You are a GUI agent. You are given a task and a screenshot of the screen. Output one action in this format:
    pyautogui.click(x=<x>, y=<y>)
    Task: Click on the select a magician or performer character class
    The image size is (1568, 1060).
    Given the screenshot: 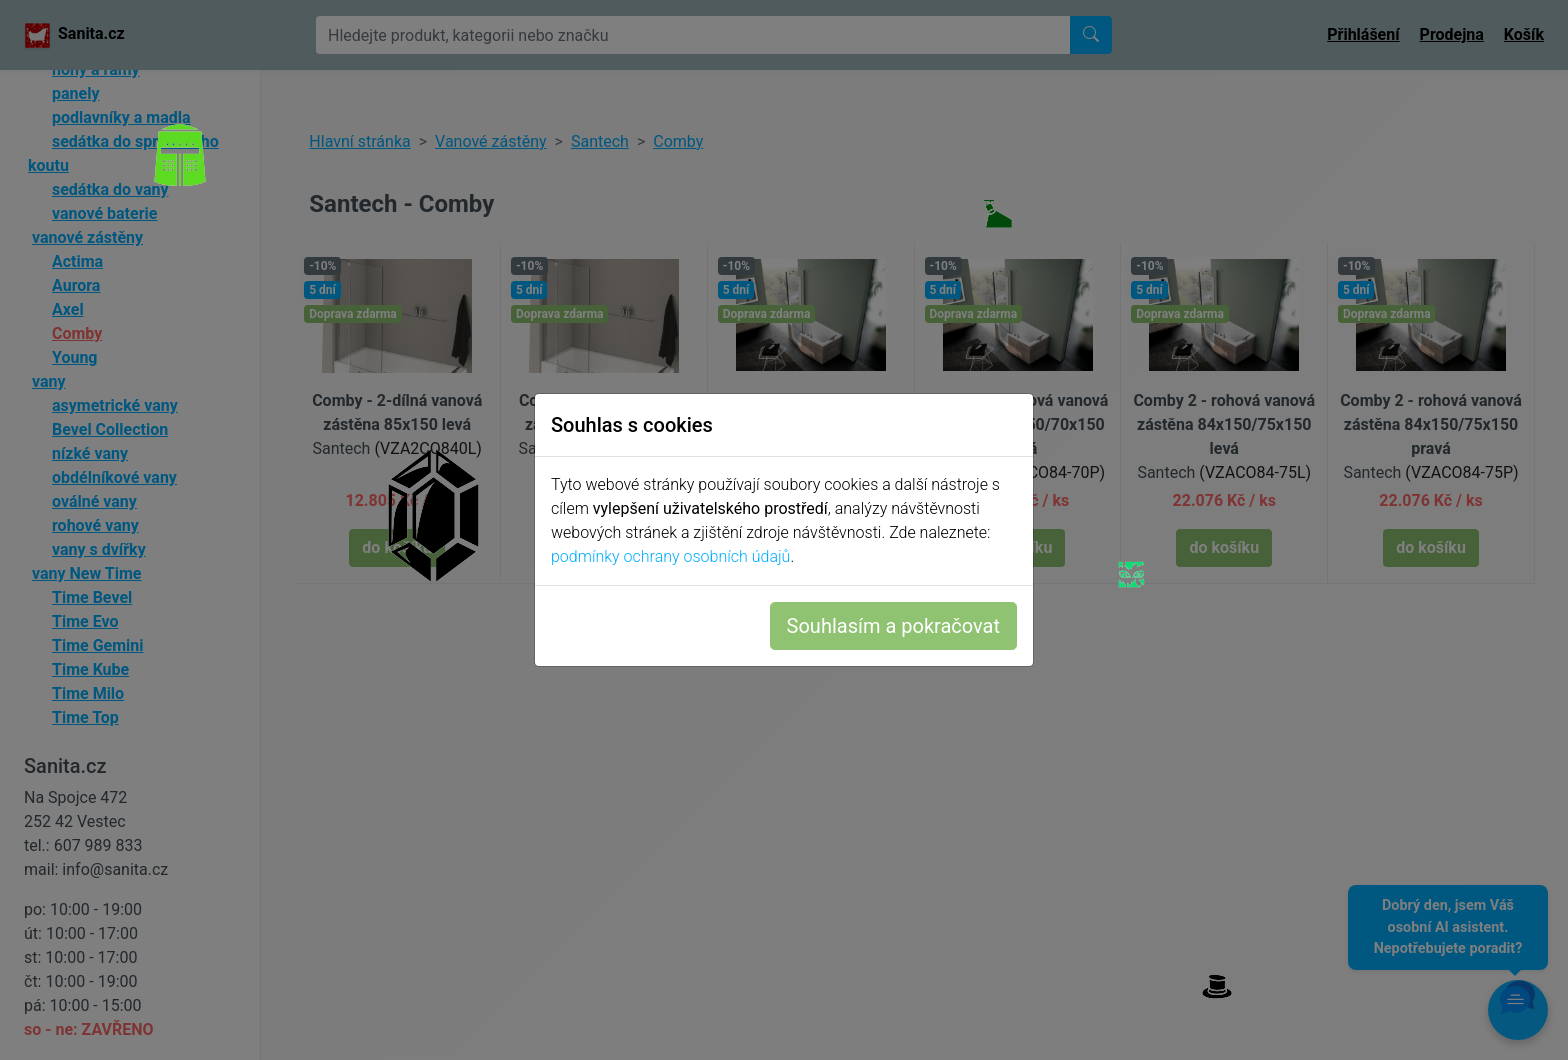 What is the action you would take?
    pyautogui.click(x=1217, y=987)
    